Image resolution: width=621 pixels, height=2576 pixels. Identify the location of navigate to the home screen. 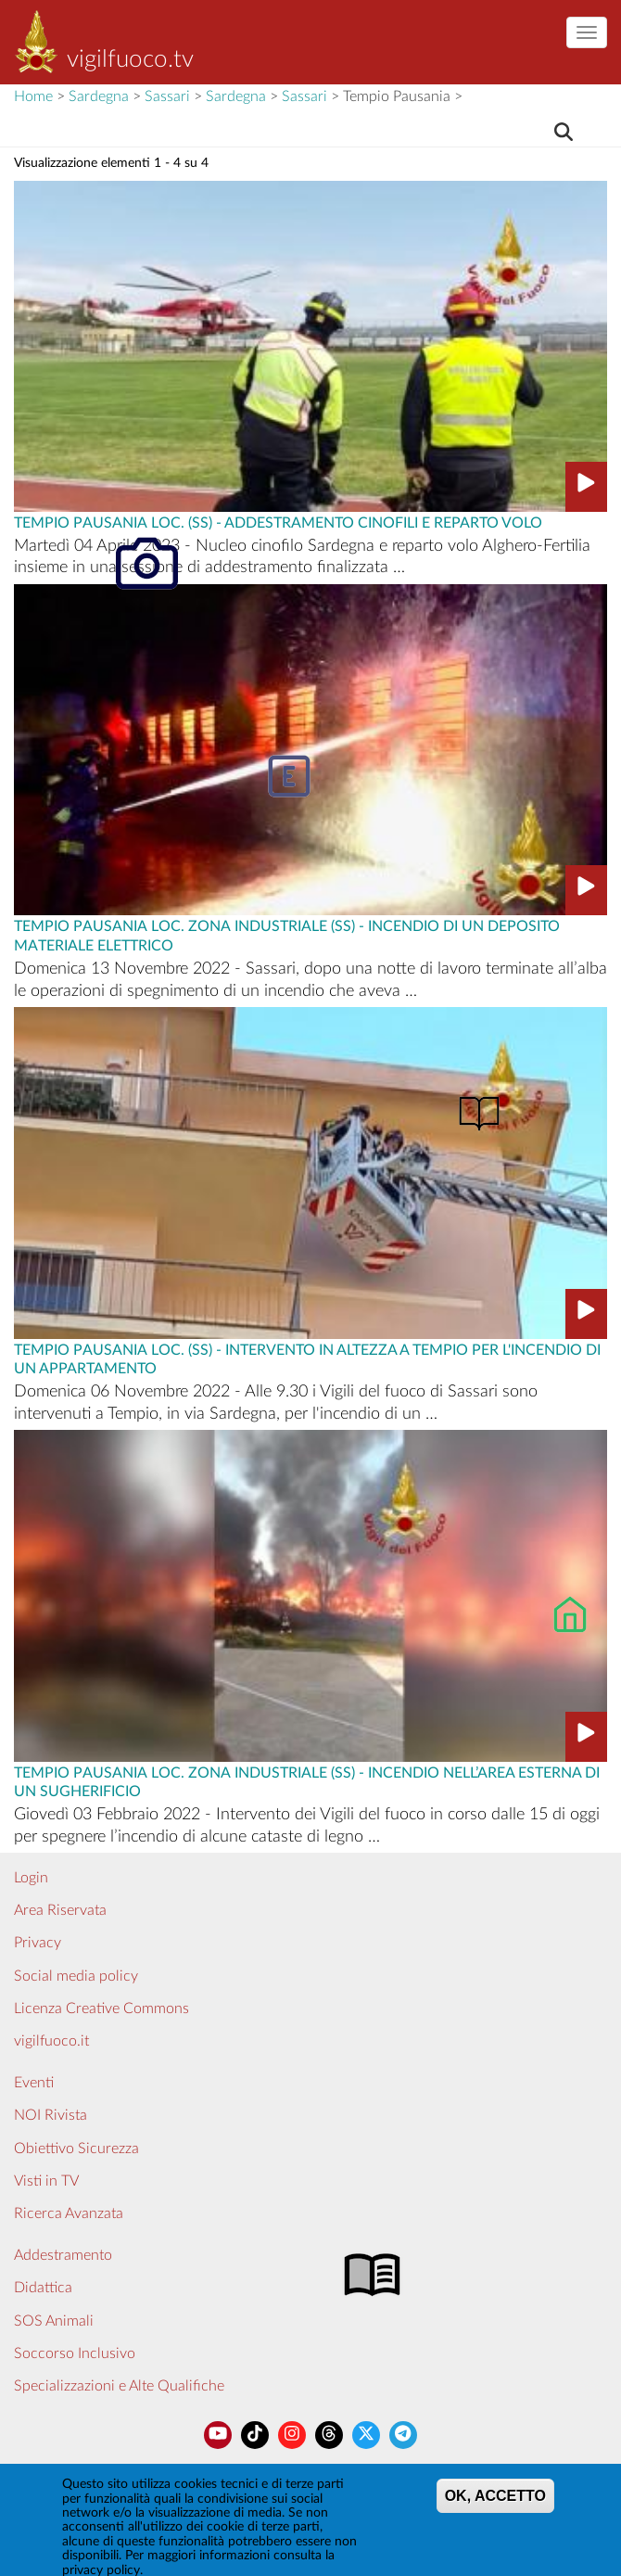
(570, 1614).